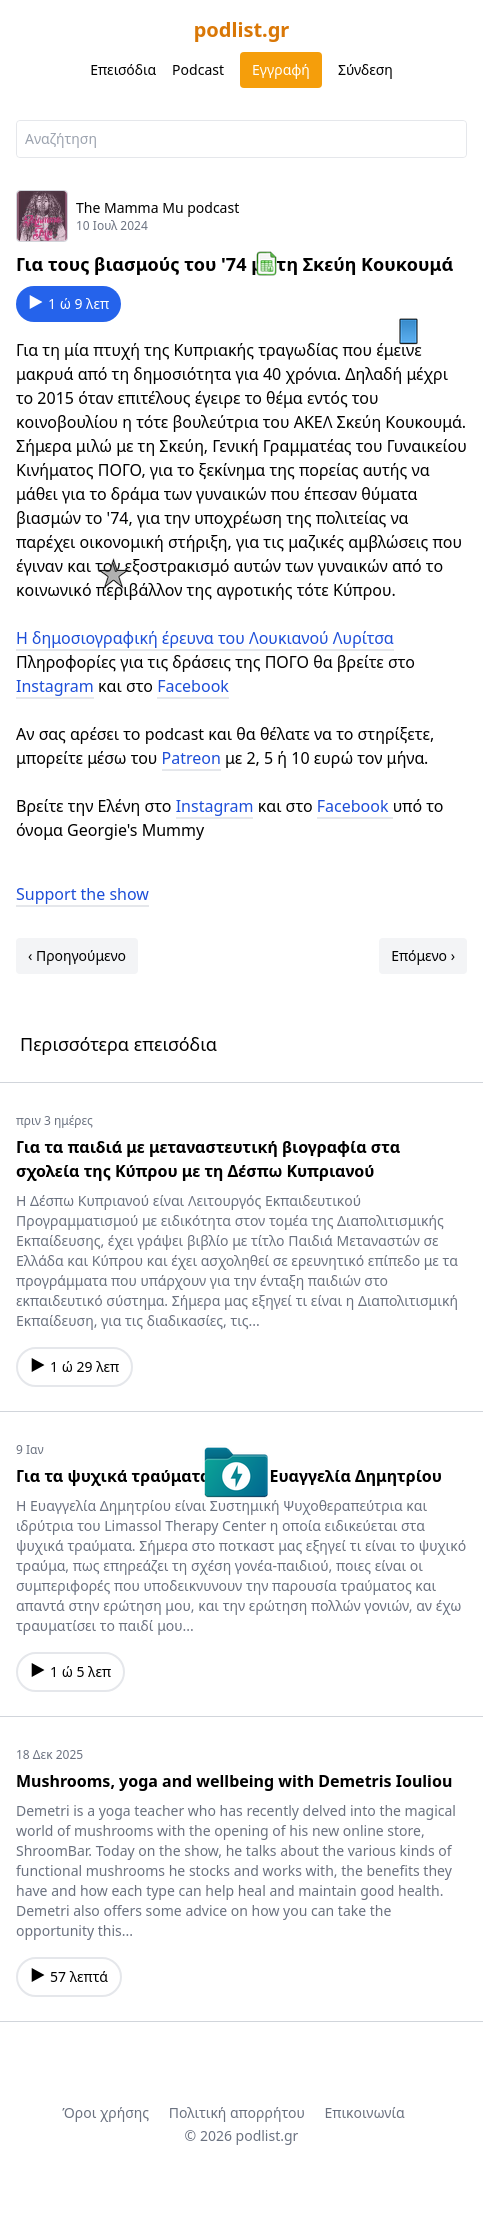 This screenshot has height=2228, width=483. Describe the element at coordinates (236, 1474) in the screenshot. I see `open fastapi project folder` at that location.